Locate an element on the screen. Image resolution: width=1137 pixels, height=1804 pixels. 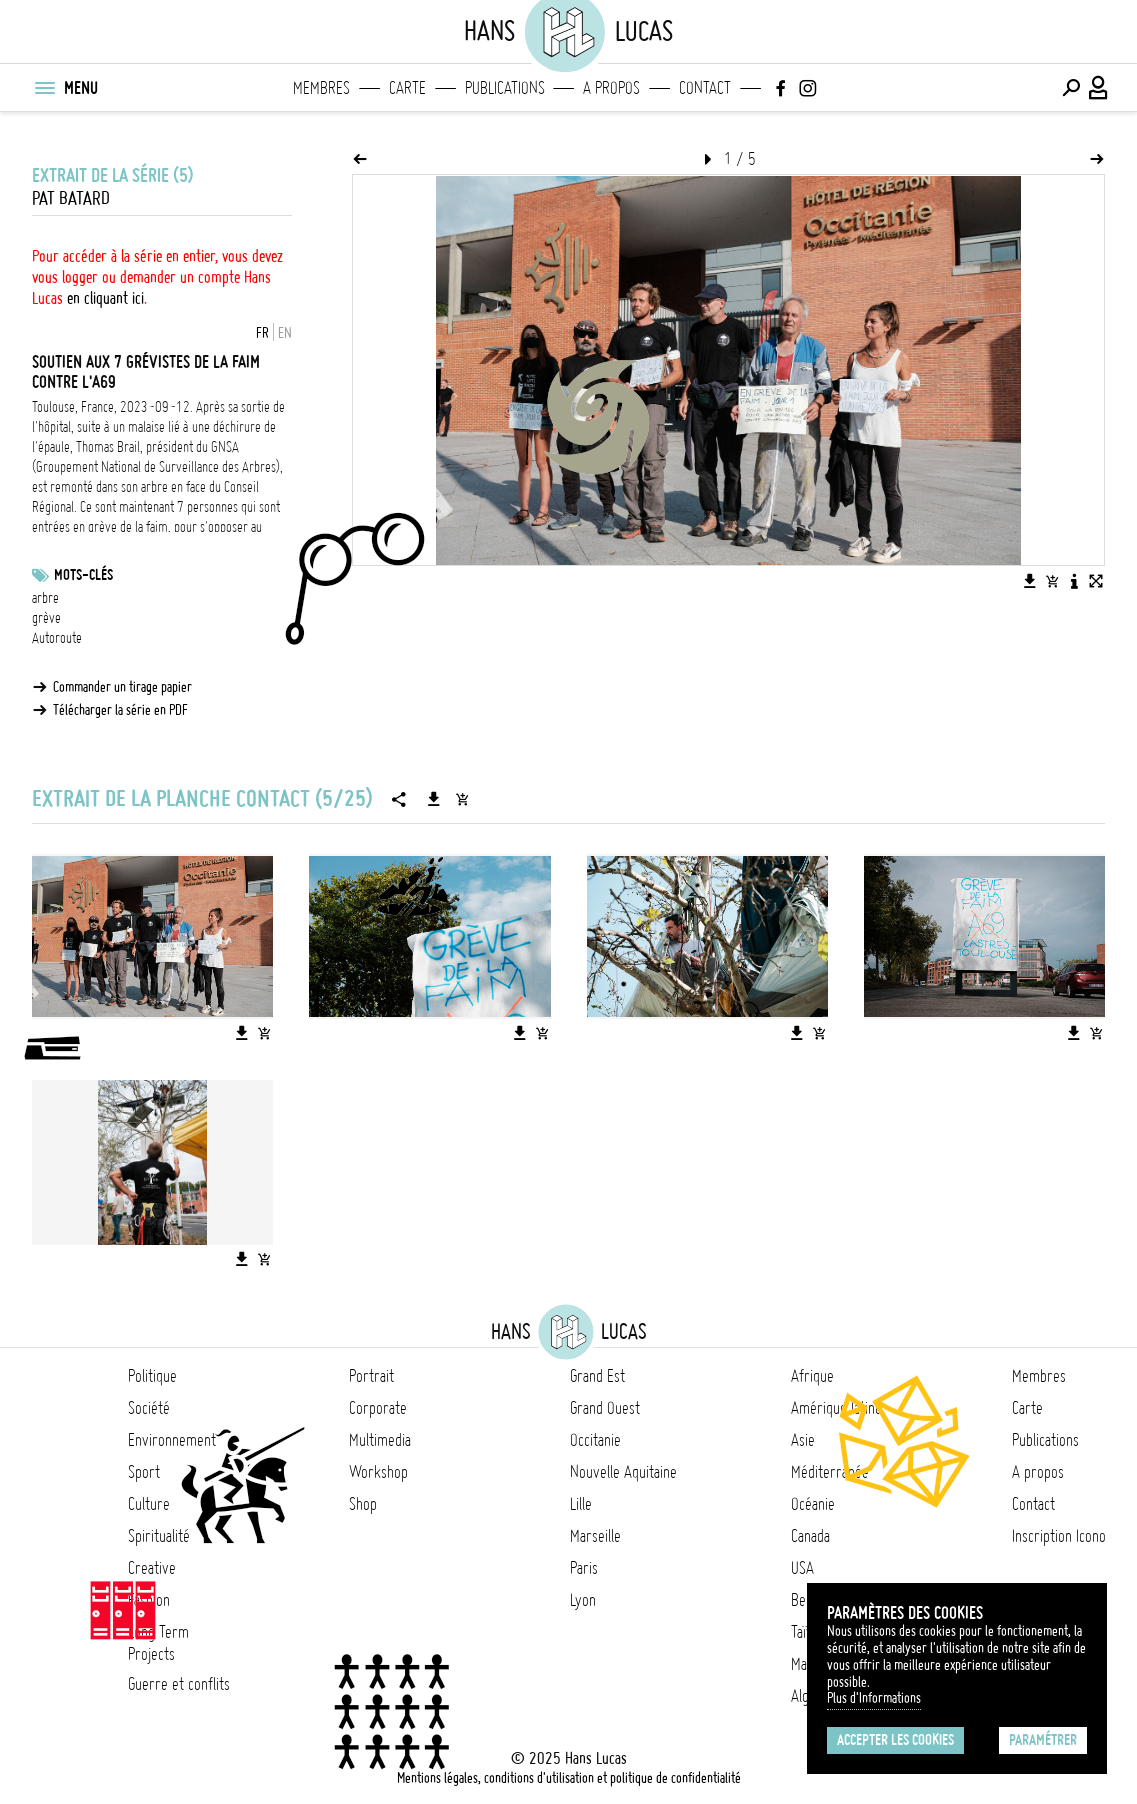
represents a shell or spiral-themed game item is located at coordinates (597, 417).